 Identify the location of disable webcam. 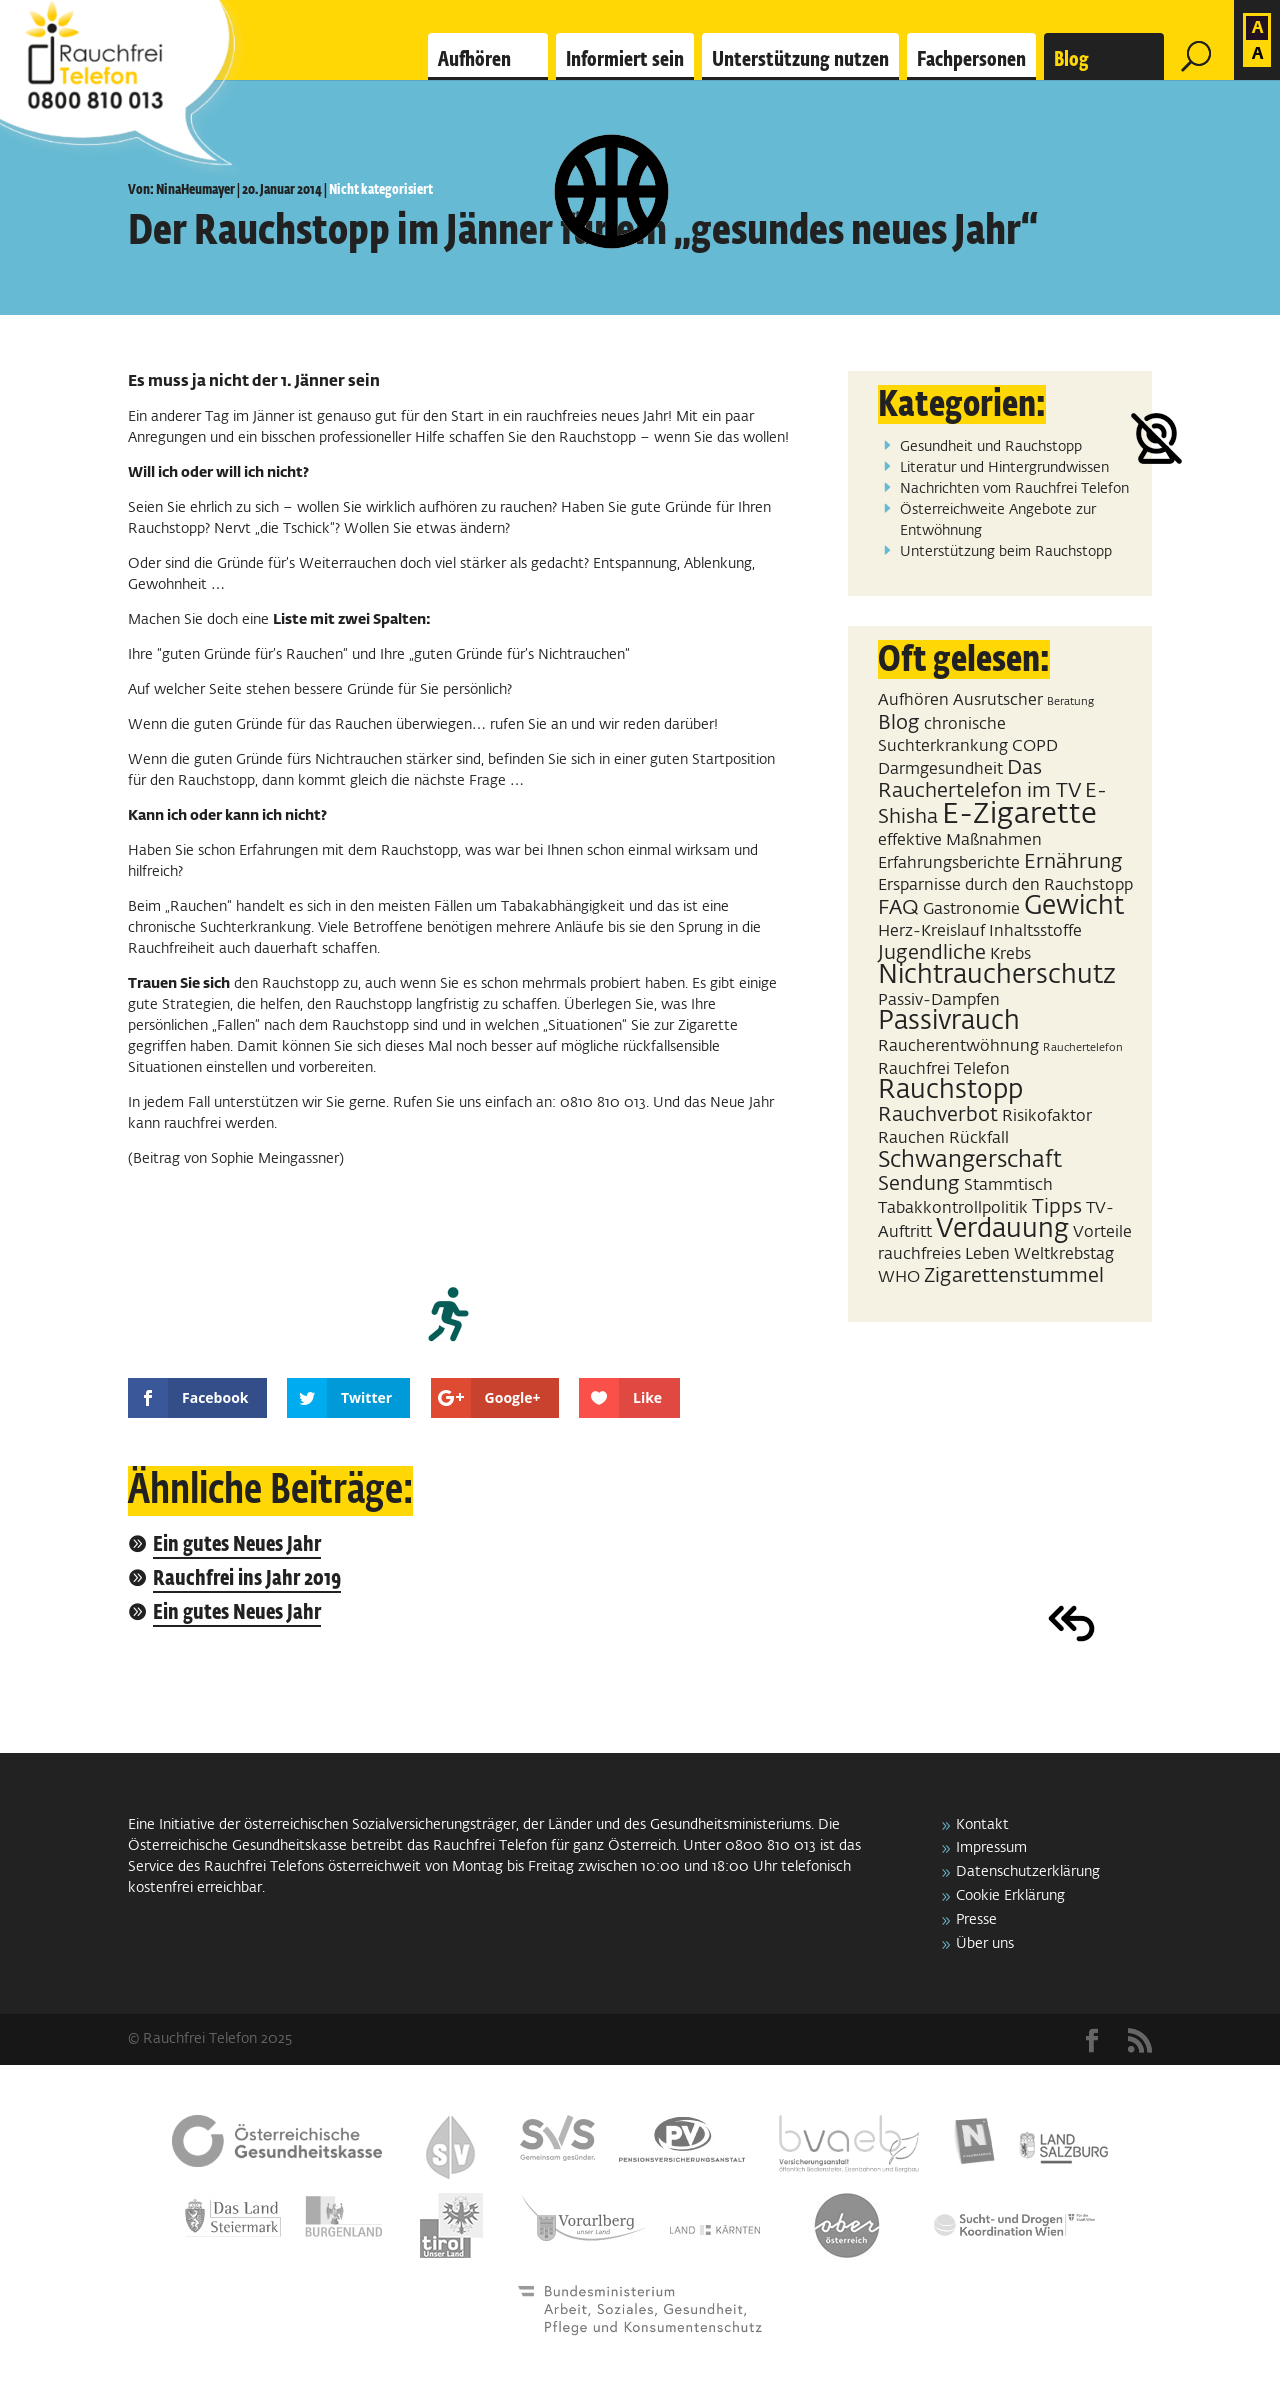
(1156, 438).